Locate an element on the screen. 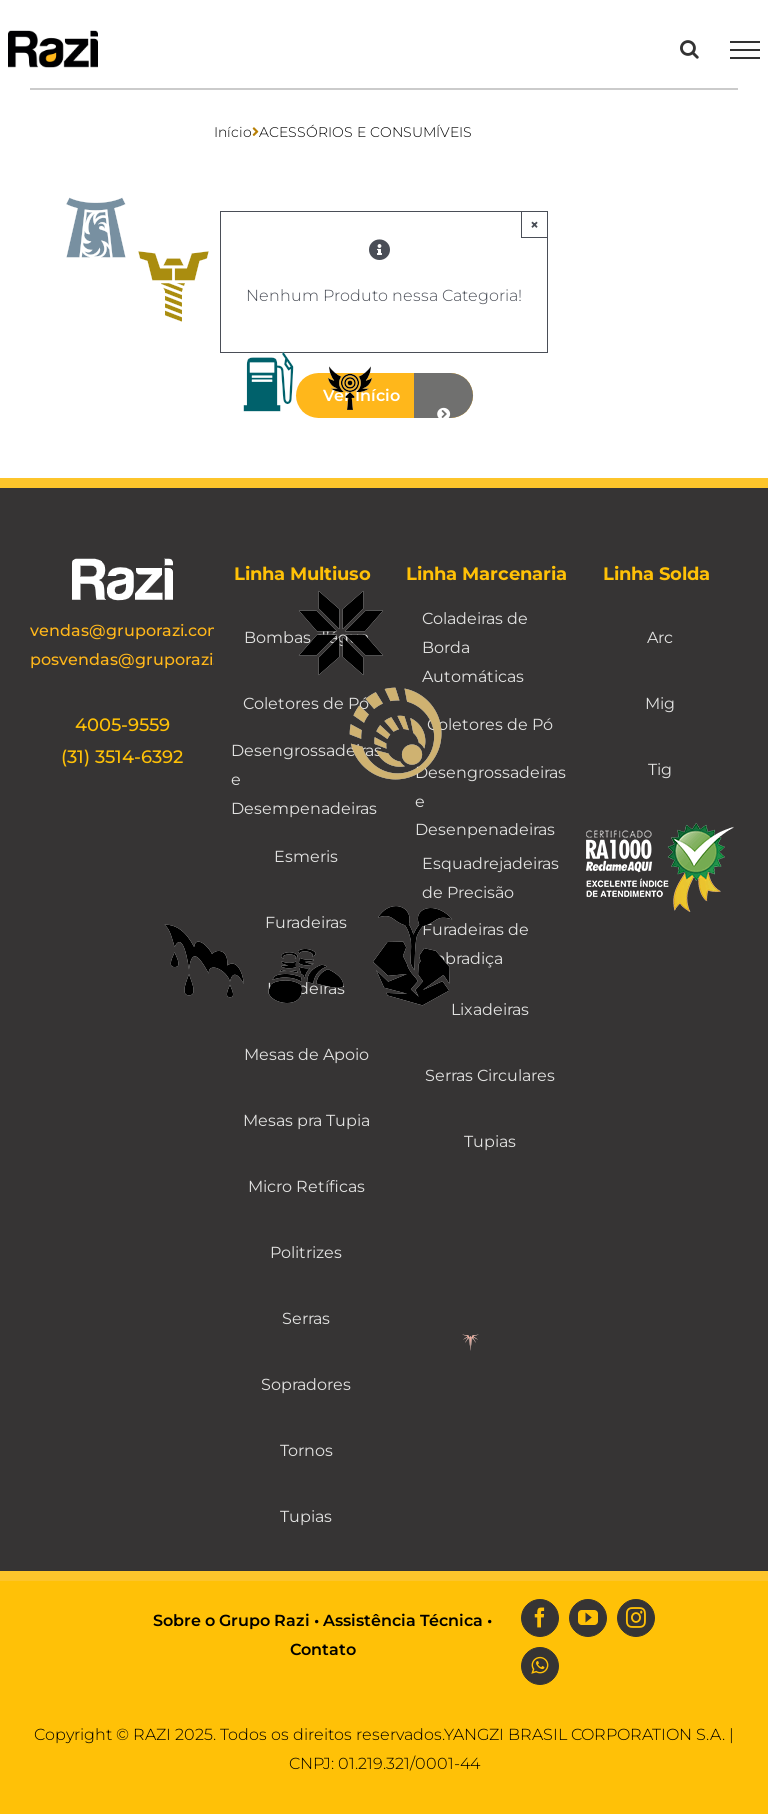 Image resolution: width=768 pixels, height=1814 pixels. indicates damage or injury status in a game is located at coordinates (204, 963).